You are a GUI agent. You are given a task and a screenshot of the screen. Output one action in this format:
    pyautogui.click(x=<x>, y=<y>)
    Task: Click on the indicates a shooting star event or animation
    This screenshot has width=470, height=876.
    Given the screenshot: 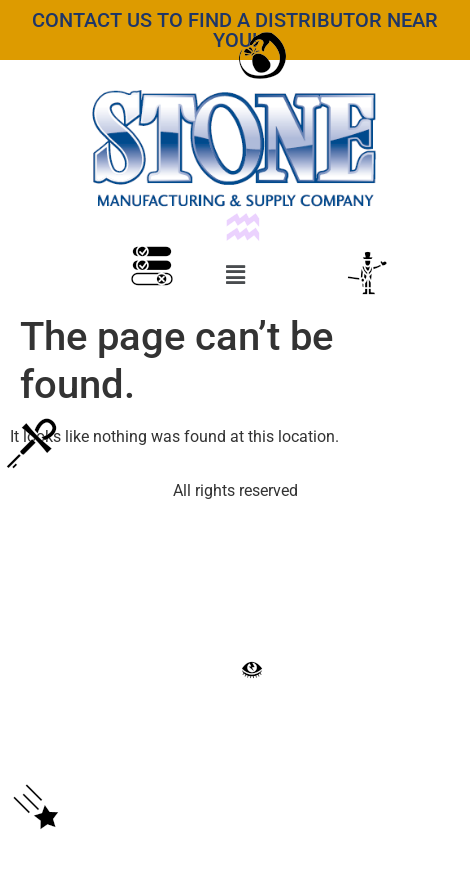 What is the action you would take?
    pyautogui.click(x=35, y=806)
    